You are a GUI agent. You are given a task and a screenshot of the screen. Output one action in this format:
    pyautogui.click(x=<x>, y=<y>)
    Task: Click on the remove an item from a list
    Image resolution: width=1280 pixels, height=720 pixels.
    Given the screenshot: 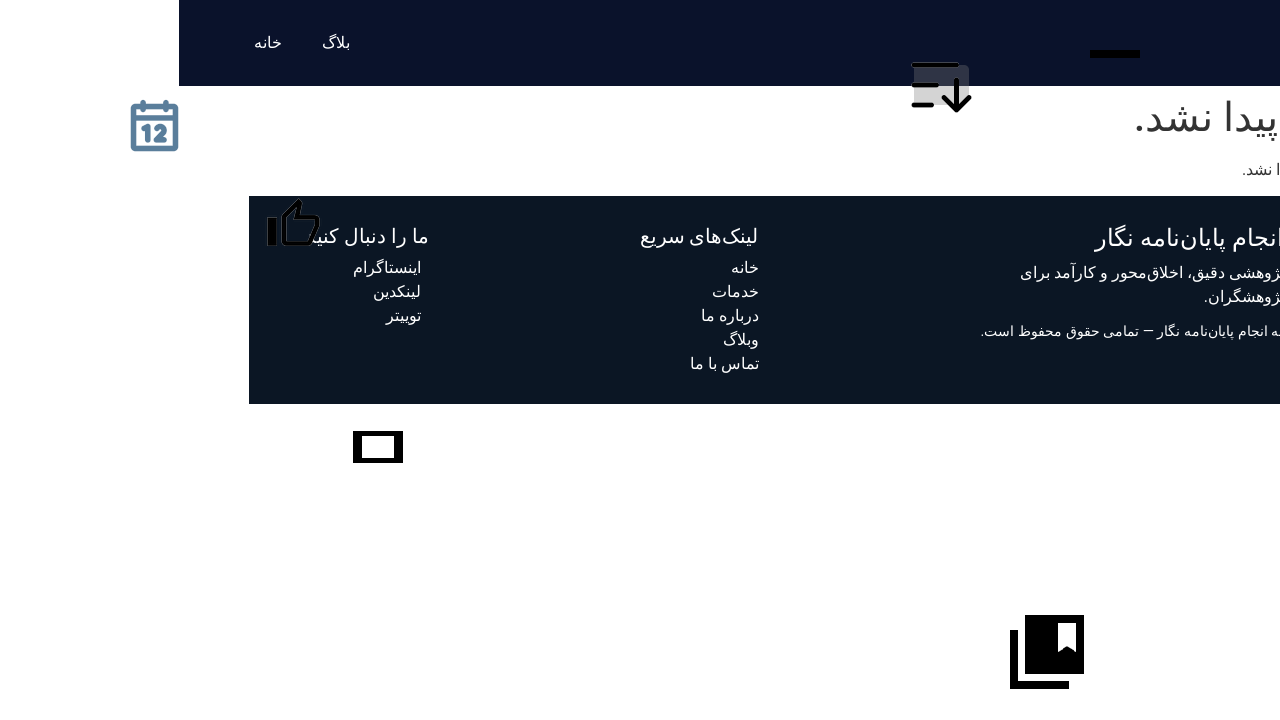 What is the action you would take?
    pyautogui.click(x=1115, y=54)
    